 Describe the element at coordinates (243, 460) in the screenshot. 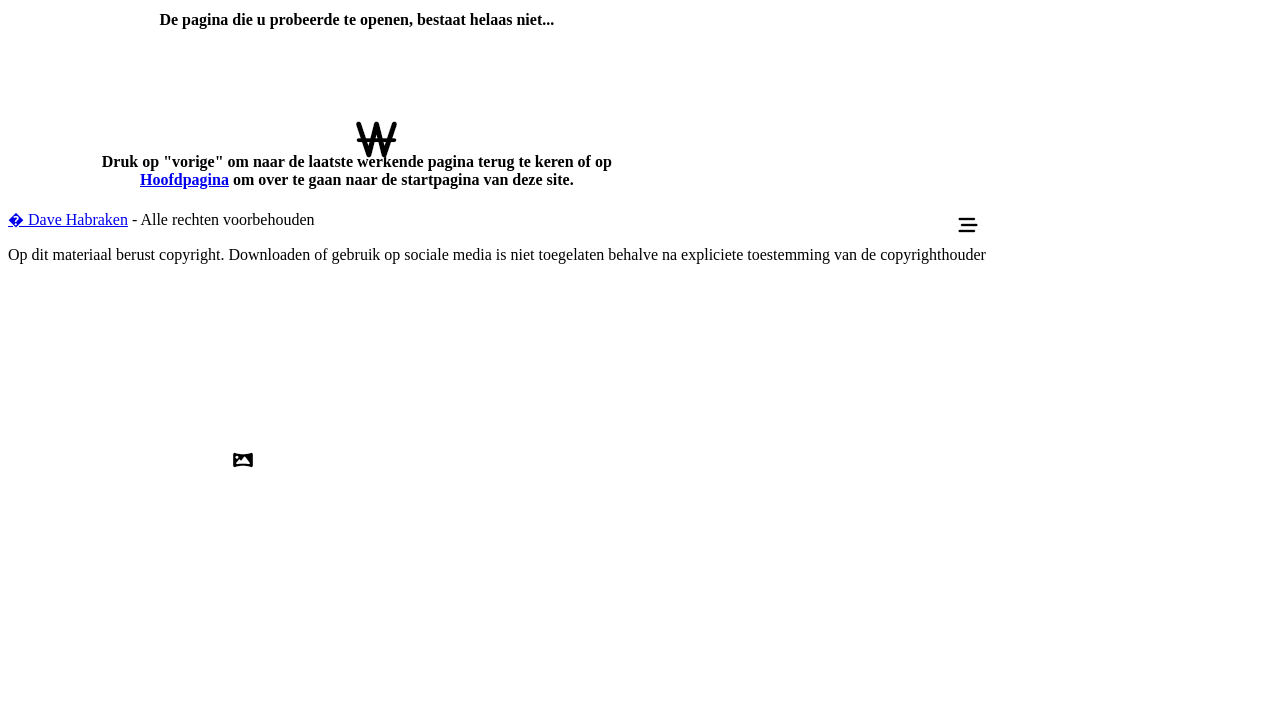

I see `view panoramic photo` at that location.